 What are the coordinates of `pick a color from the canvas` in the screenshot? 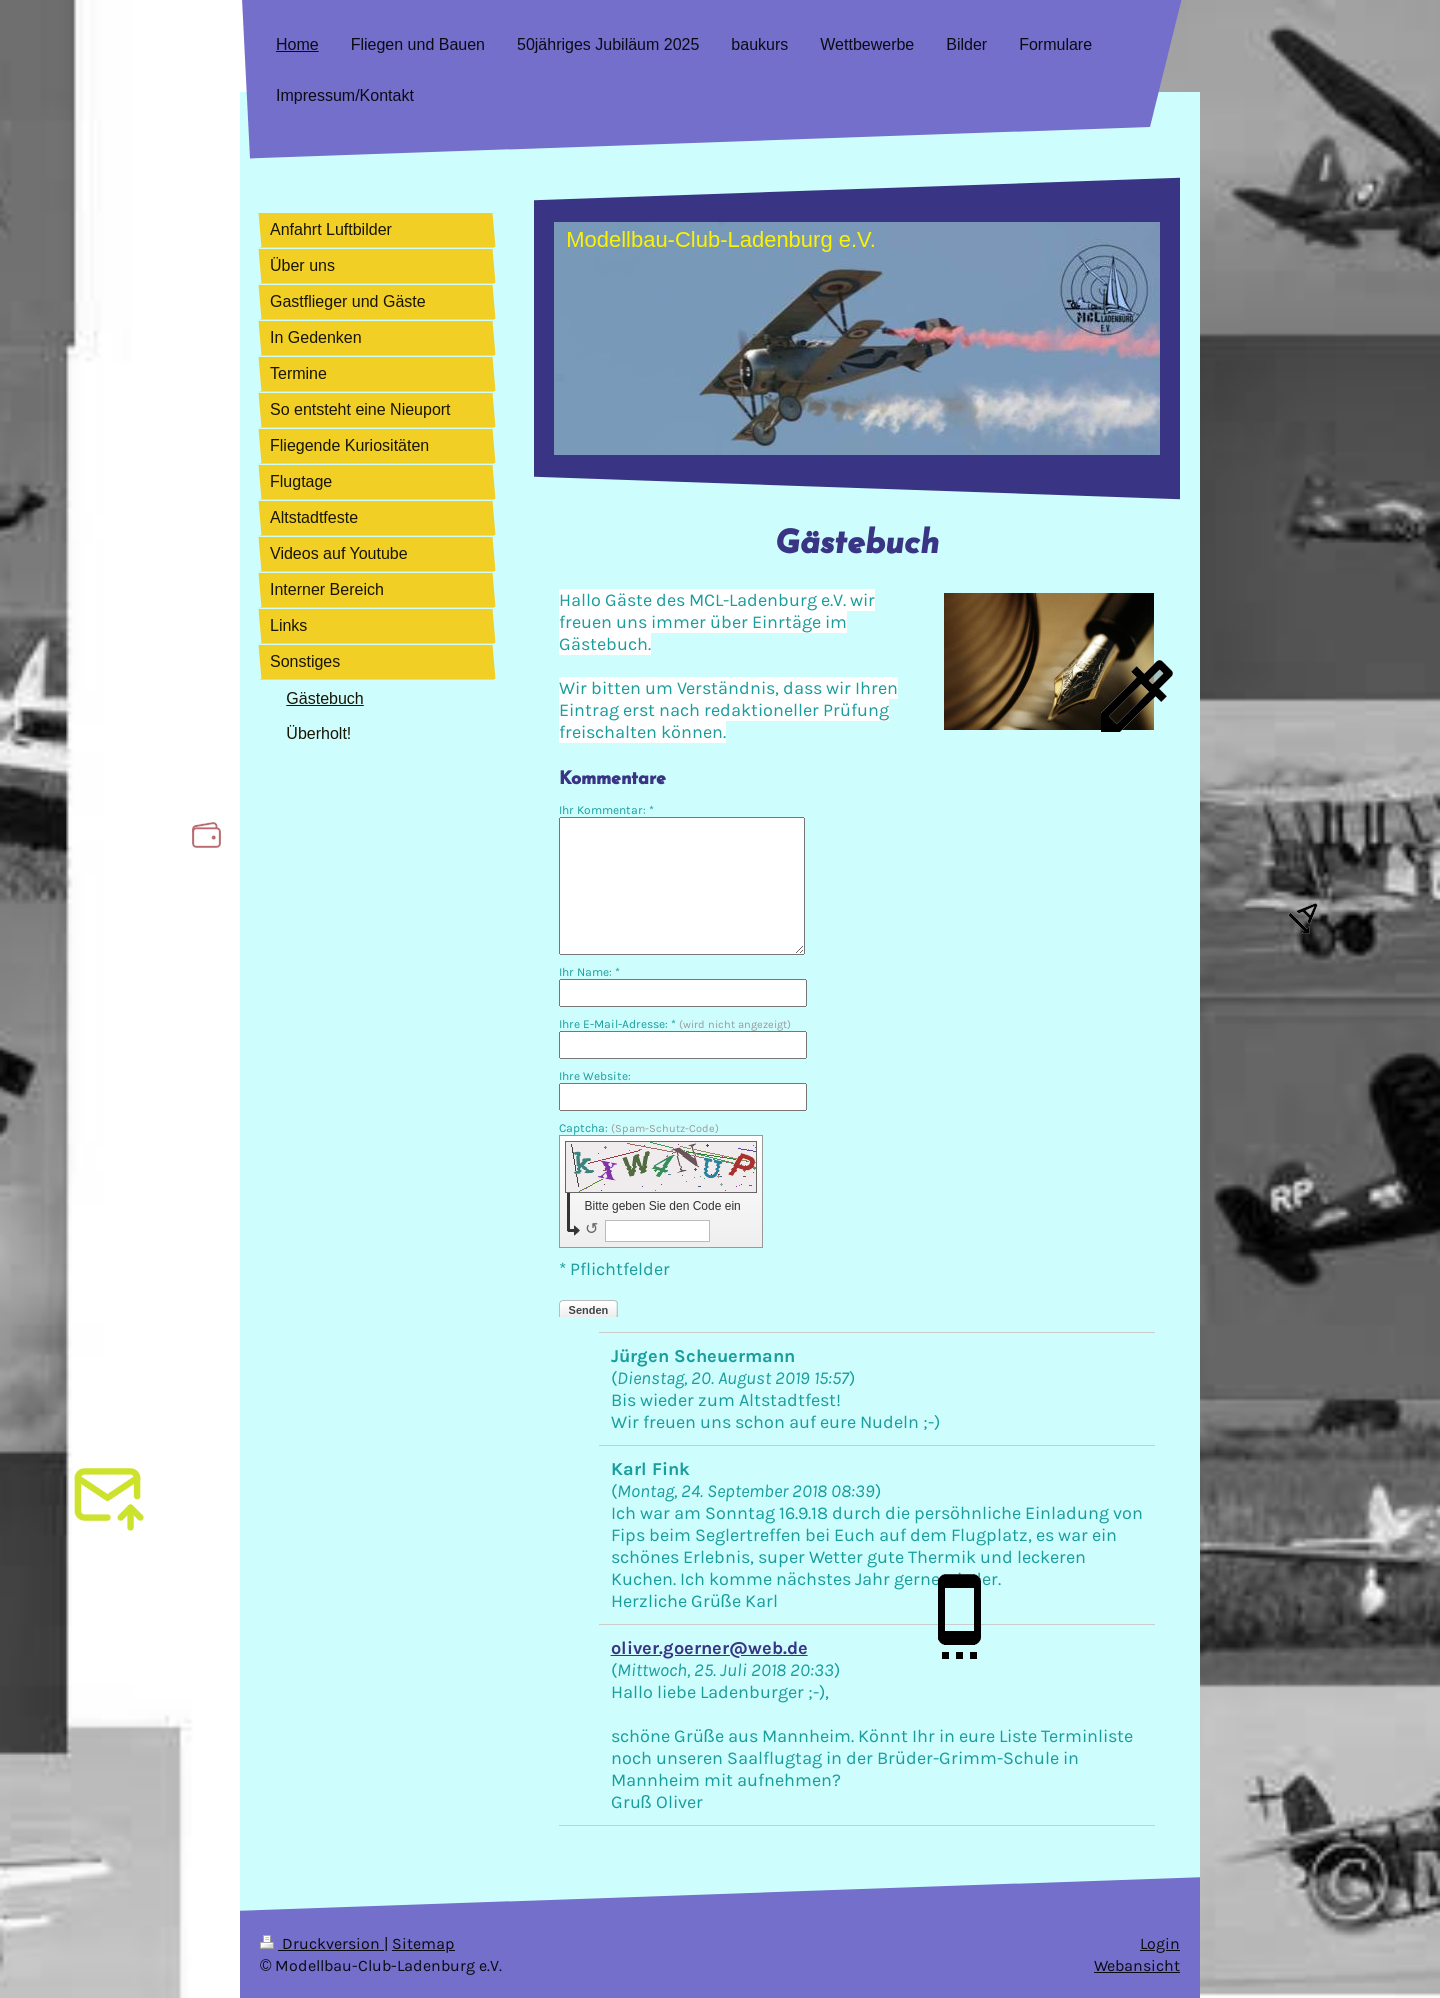 It's located at (1137, 696).